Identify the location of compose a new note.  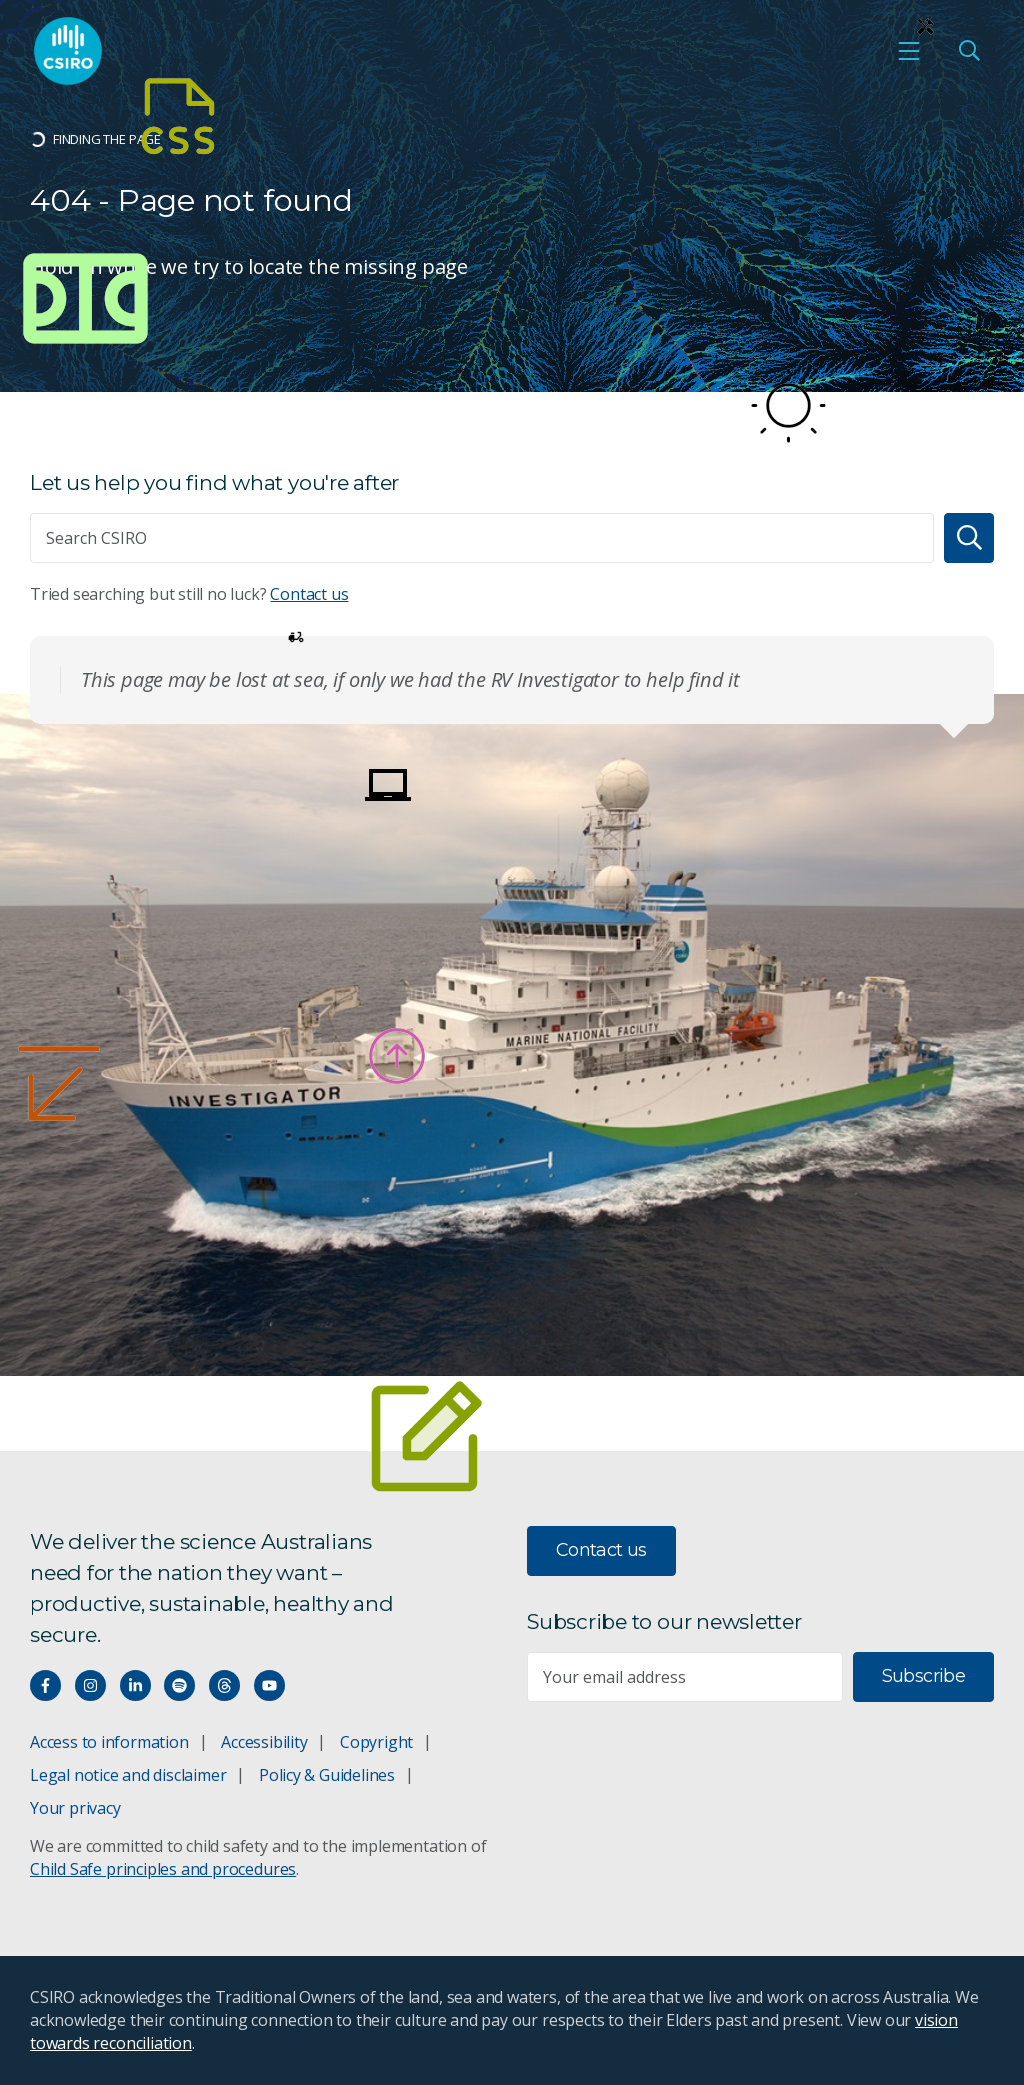
(424, 1438).